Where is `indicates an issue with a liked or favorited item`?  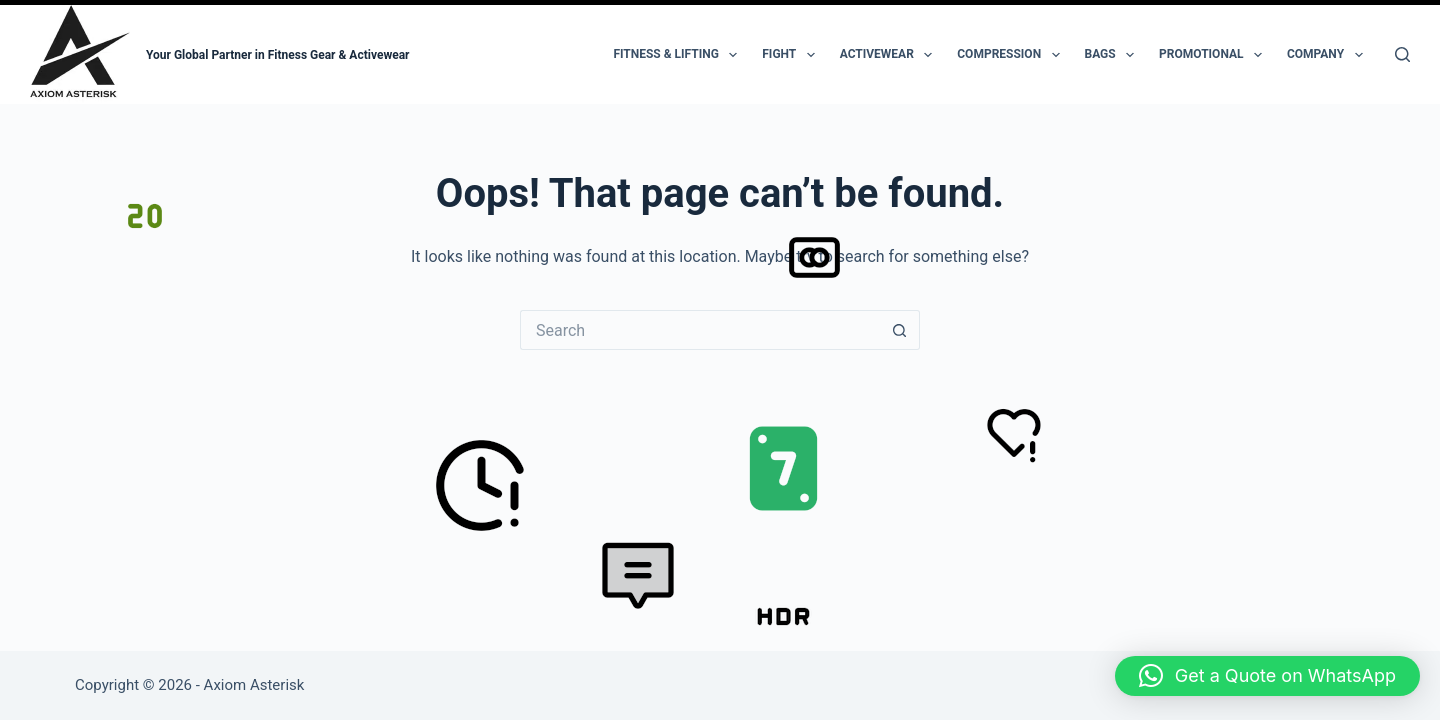
indicates an issue with a liked or favorited item is located at coordinates (1014, 433).